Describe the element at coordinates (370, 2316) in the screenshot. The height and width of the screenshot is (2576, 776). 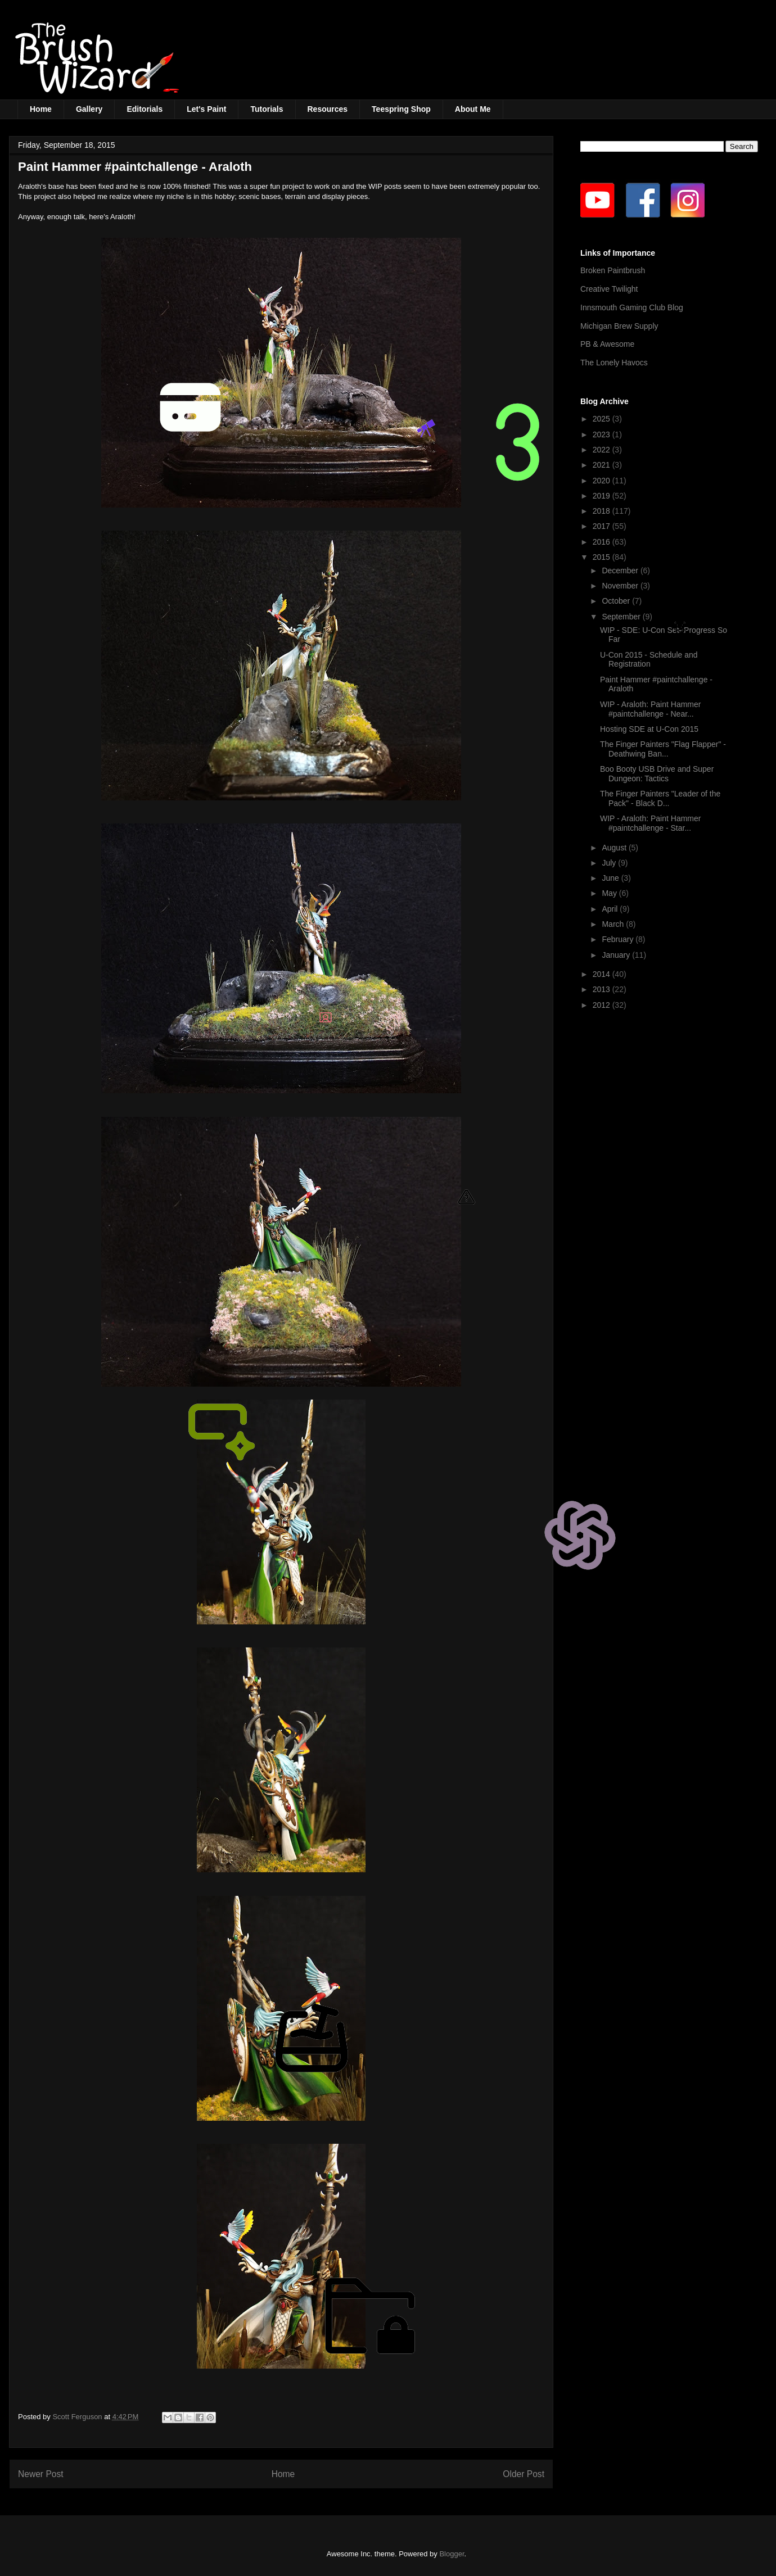
I see `access a password-protected folder` at that location.